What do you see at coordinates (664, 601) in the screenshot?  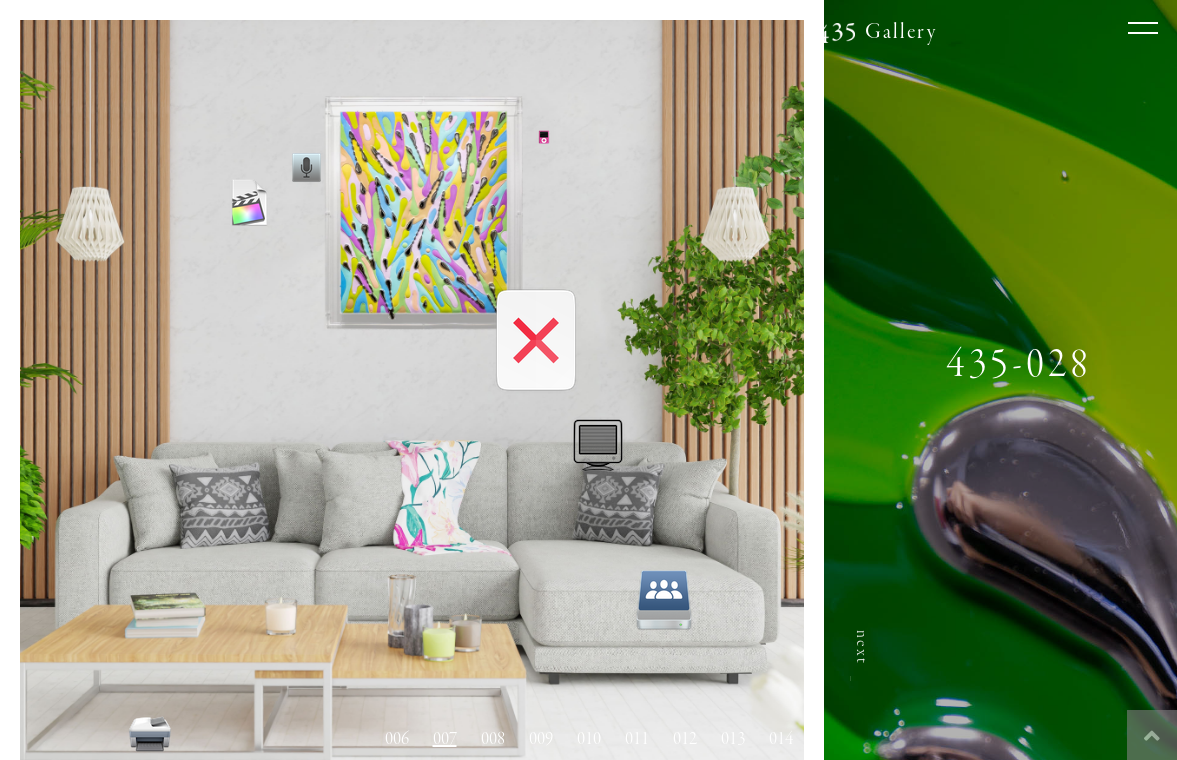 I see `connect to a shared file server` at bounding box center [664, 601].